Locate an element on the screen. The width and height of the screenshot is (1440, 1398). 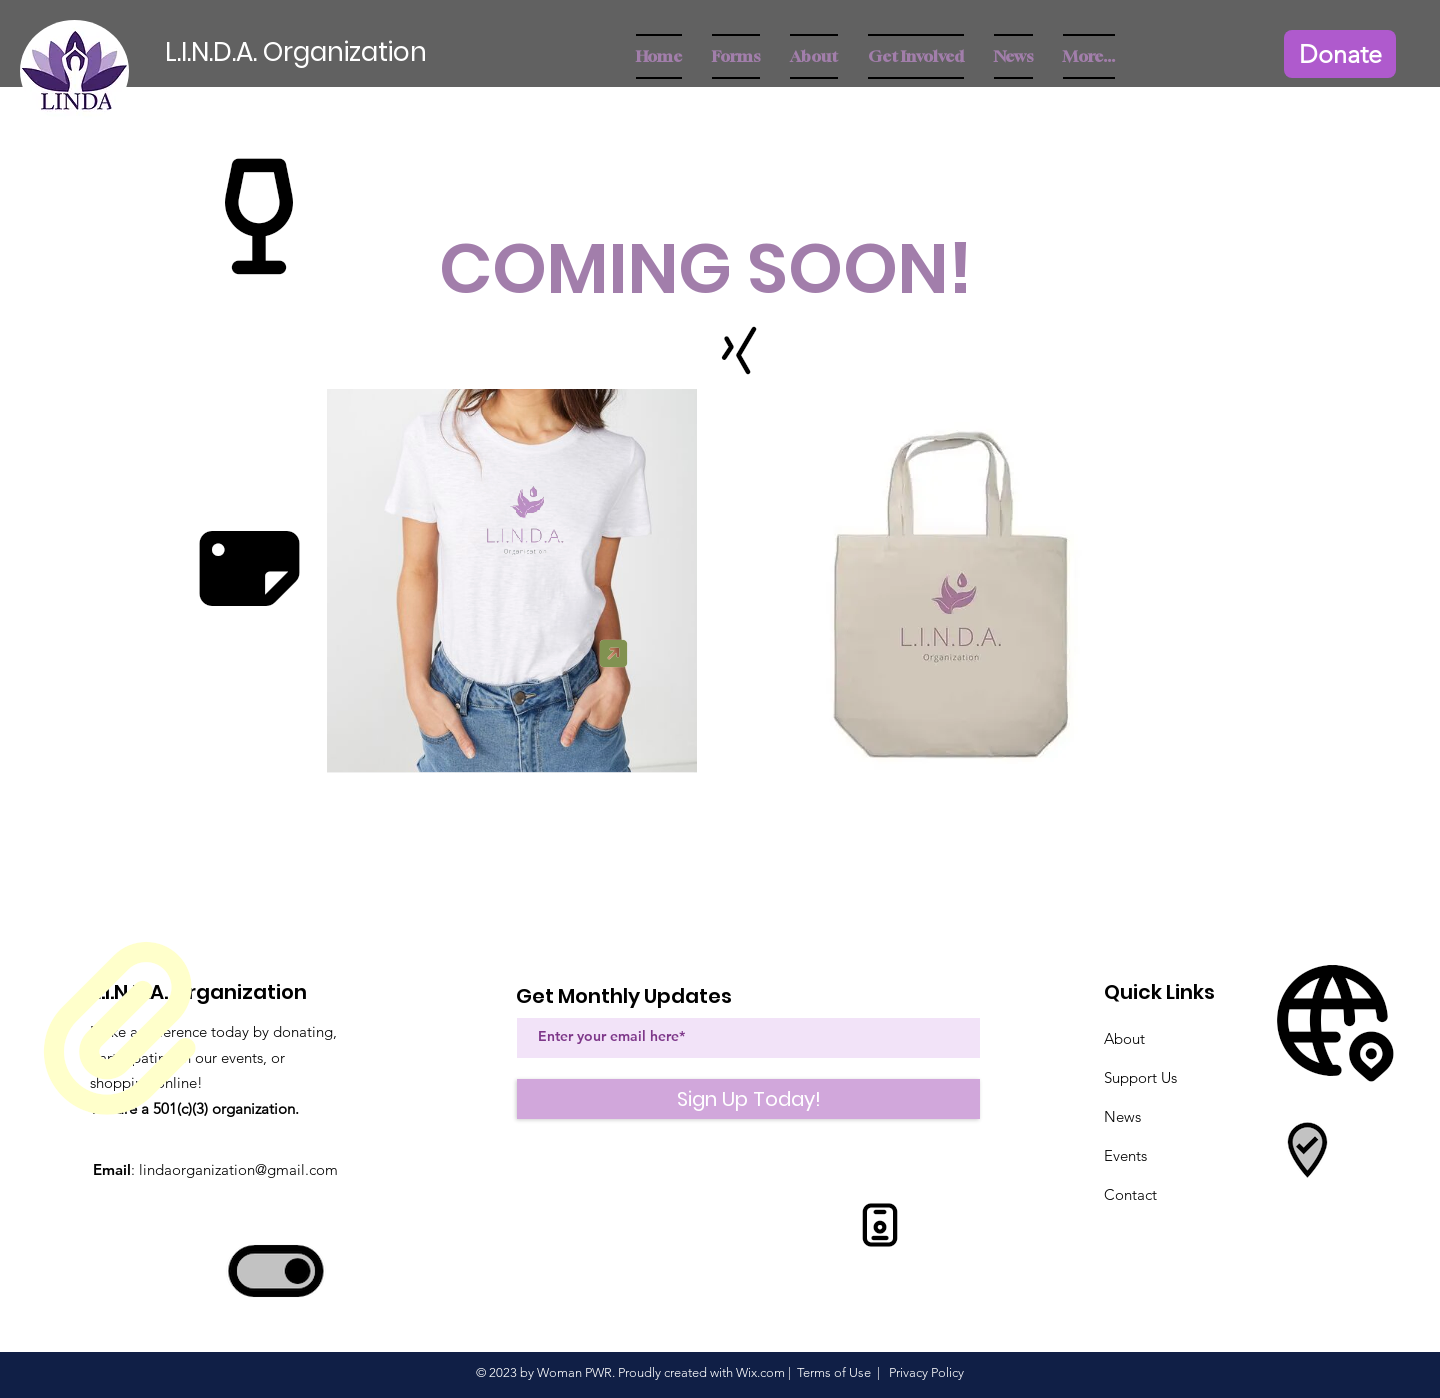
confirm or select a voting location is located at coordinates (1307, 1149).